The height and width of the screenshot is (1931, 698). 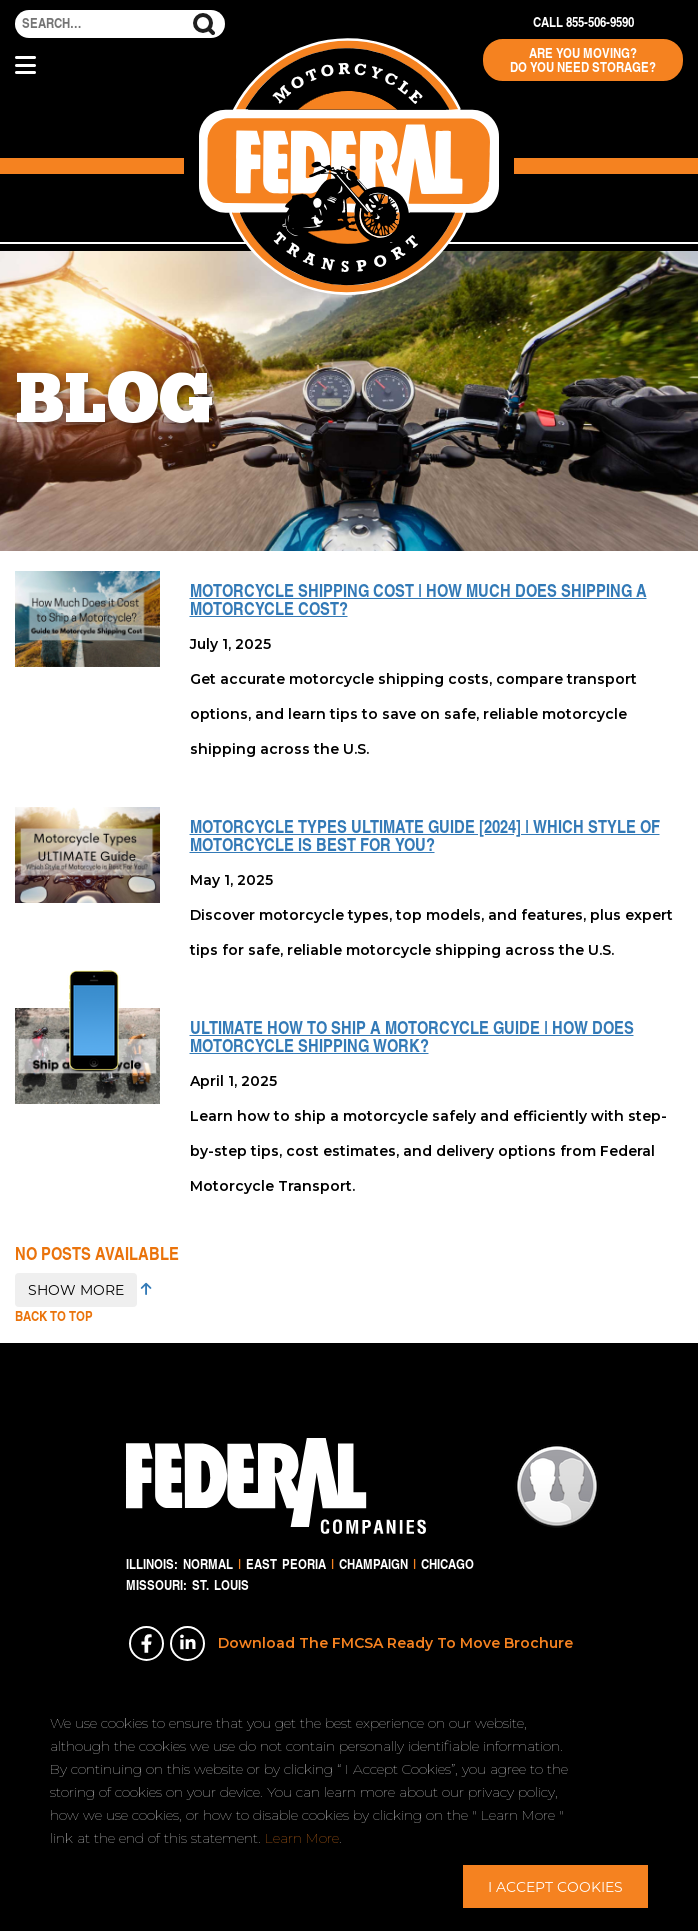 What do you see at coordinates (557, 1486) in the screenshot?
I see `manage user groups` at bounding box center [557, 1486].